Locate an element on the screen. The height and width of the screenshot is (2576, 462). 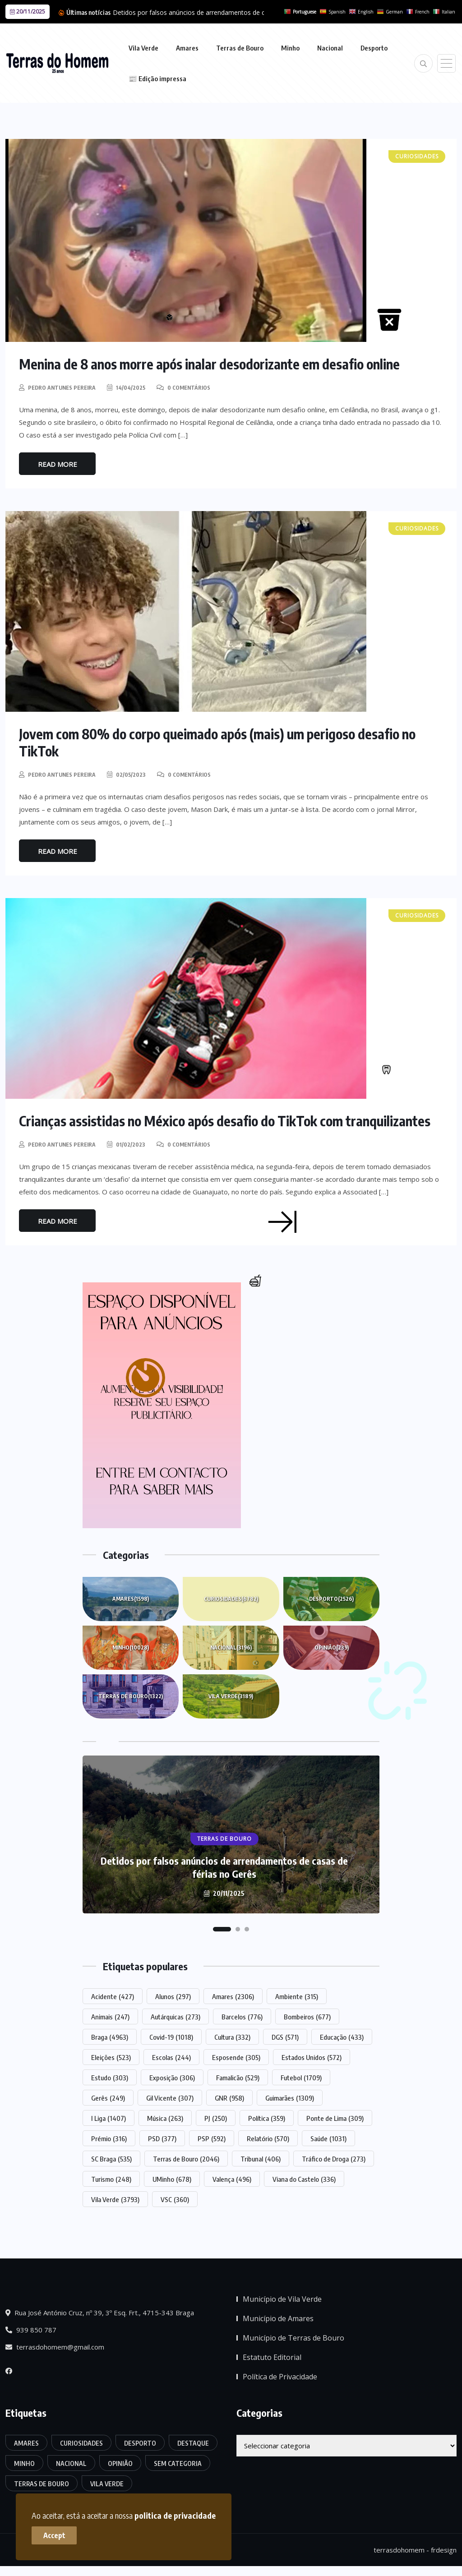
access dental care or dentist information is located at coordinates (386, 1069).